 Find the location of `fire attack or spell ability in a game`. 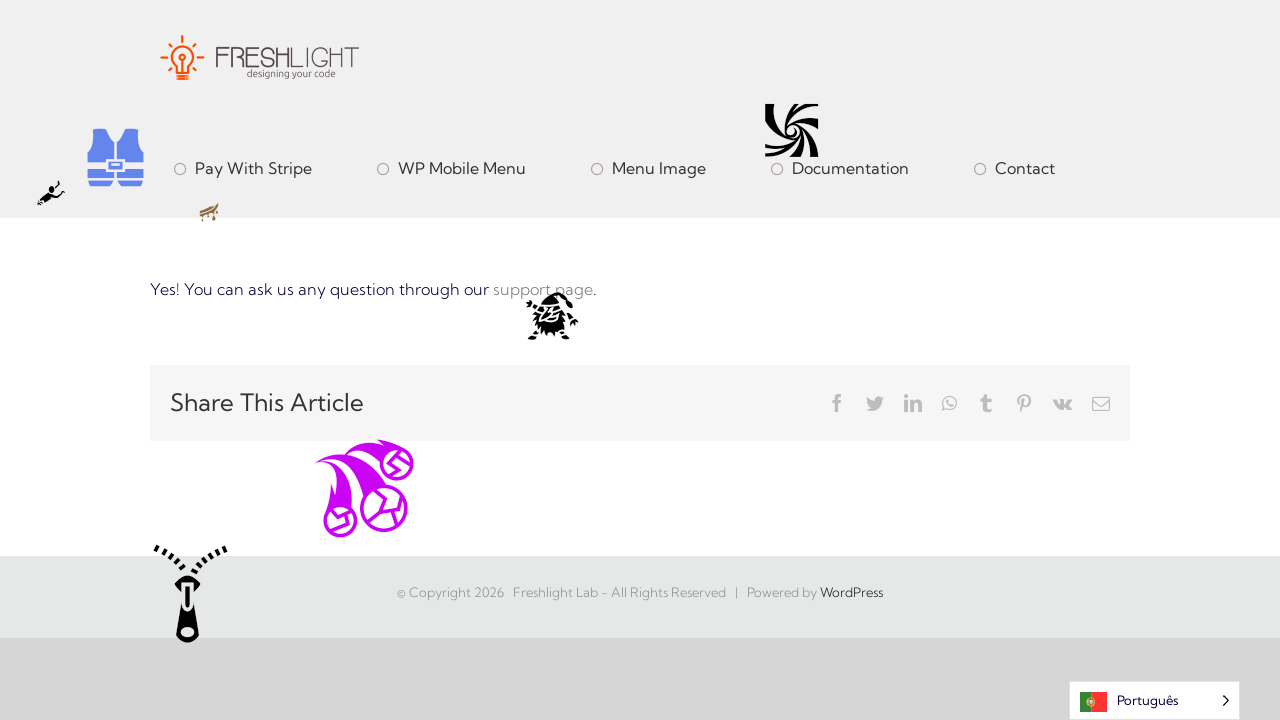

fire attack or spell ability in a game is located at coordinates (362, 487).